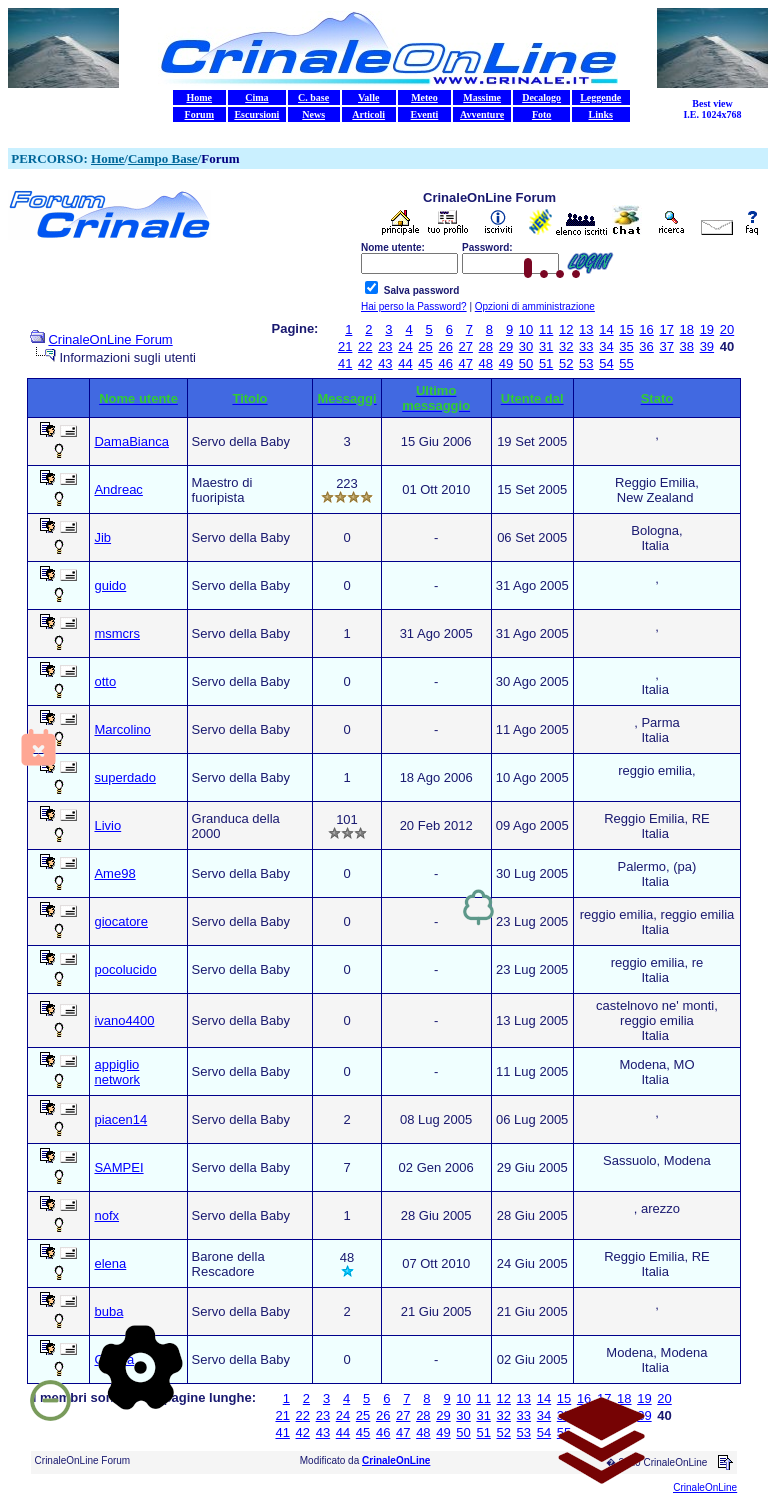  Describe the element at coordinates (478, 906) in the screenshot. I see `view parks or nature areas on a map` at that location.